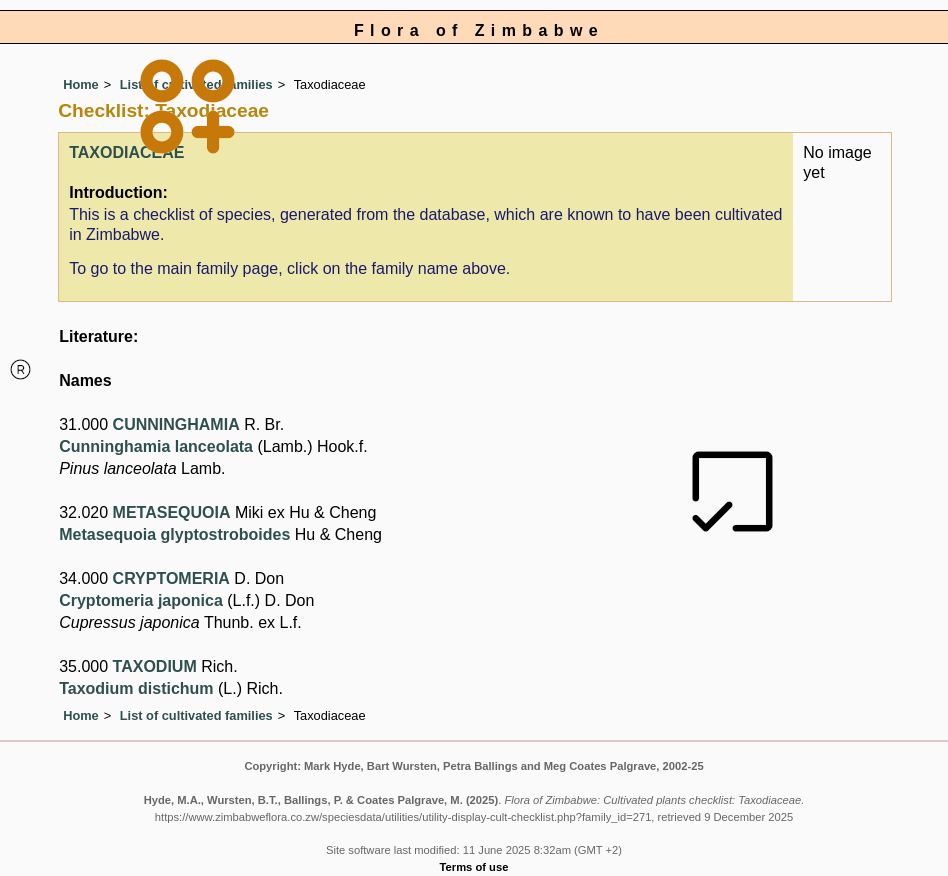 Image resolution: width=948 pixels, height=876 pixels. I want to click on mark task as complete, so click(732, 491).